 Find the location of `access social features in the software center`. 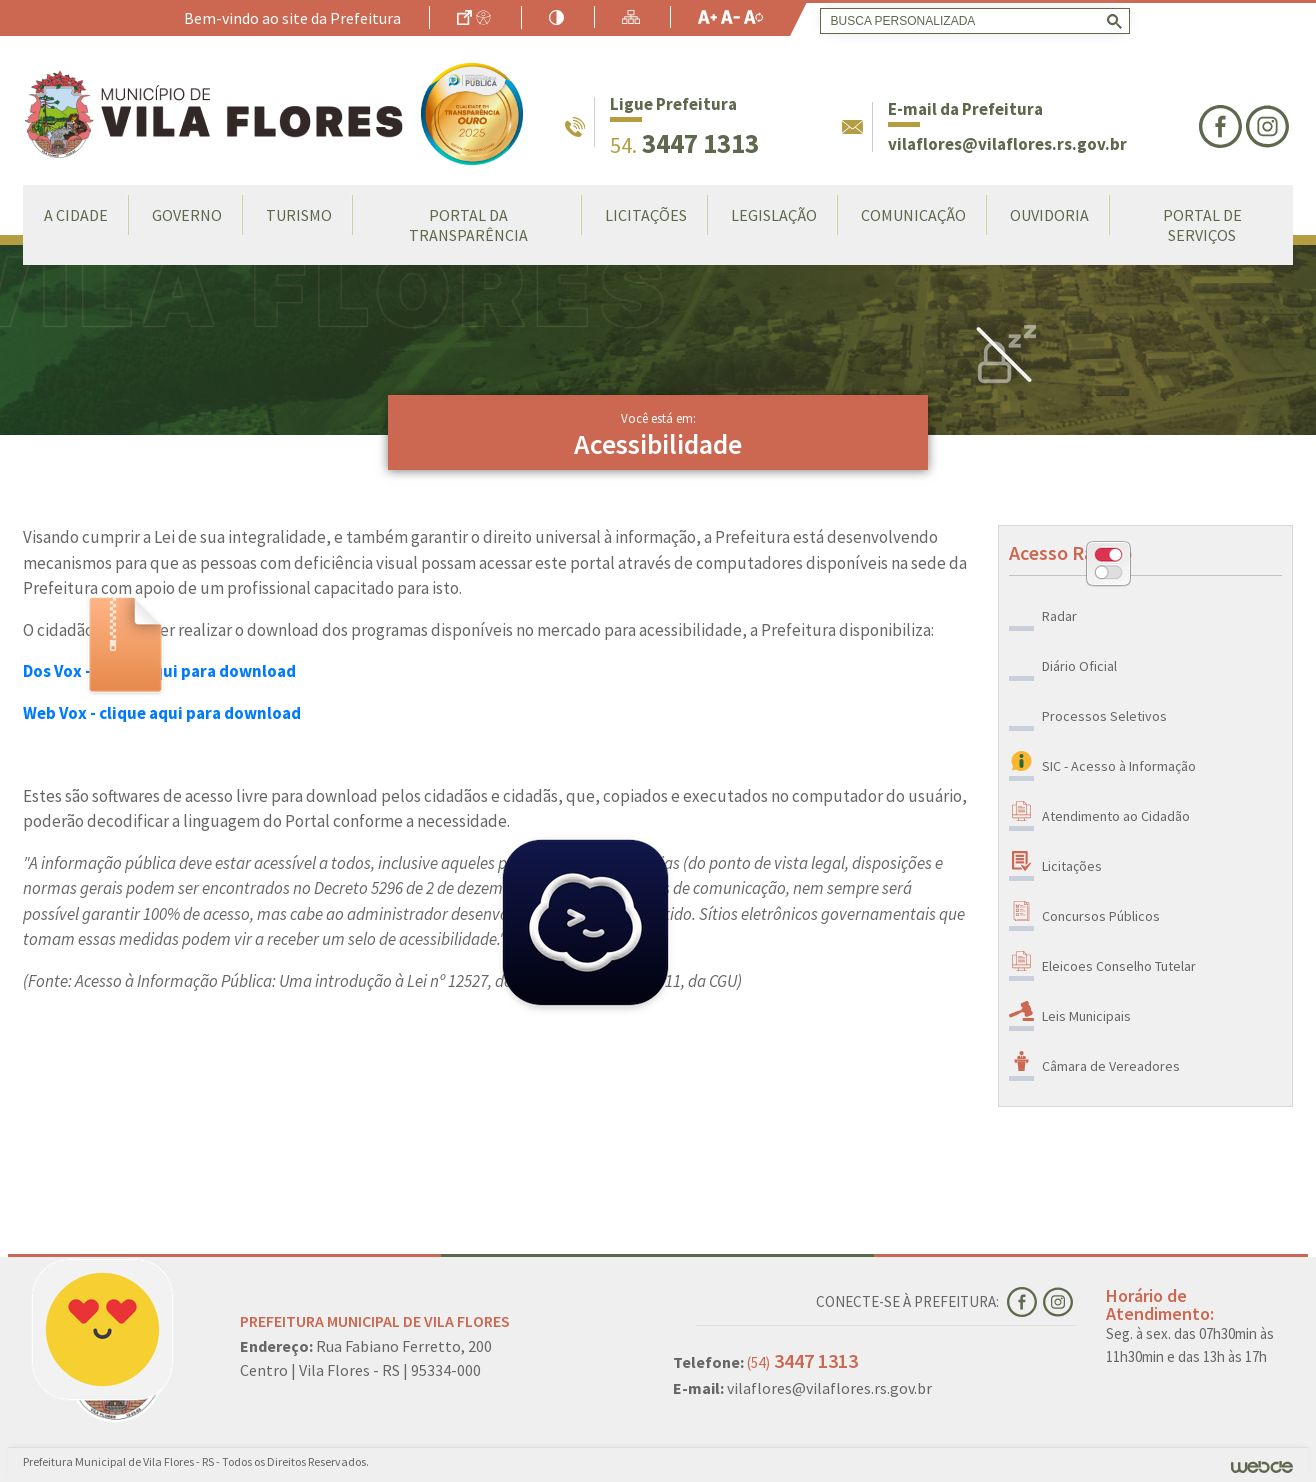

access social features in the software center is located at coordinates (102, 1329).